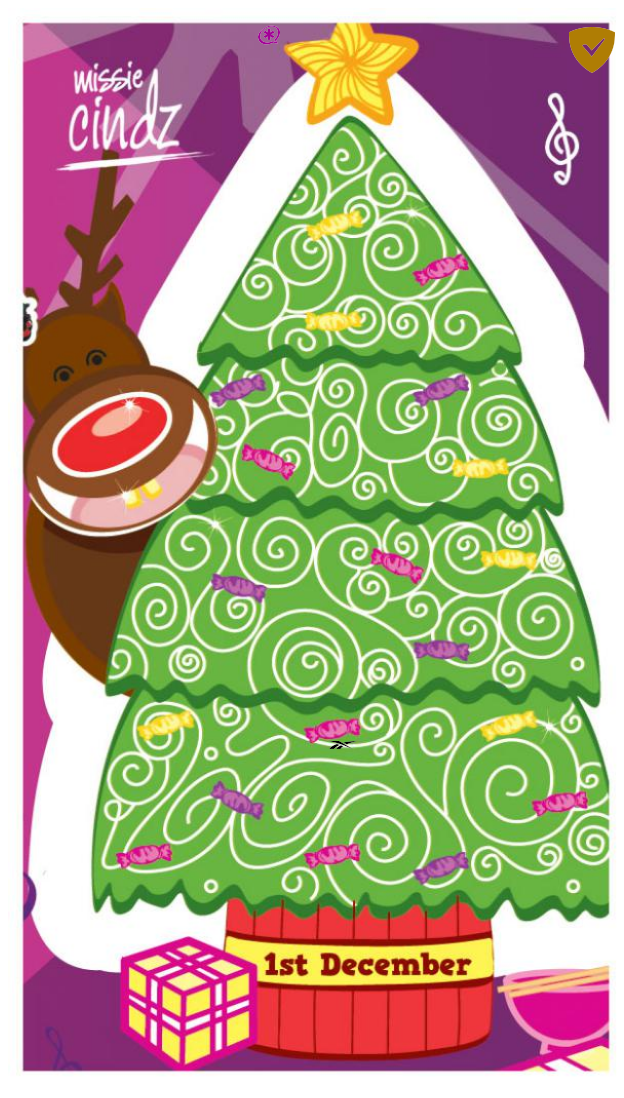 The width and height of the screenshot is (624, 1098). What do you see at coordinates (269, 35) in the screenshot?
I see `asterisk open-source telephony platform logo` at bounding box center [269, 35].